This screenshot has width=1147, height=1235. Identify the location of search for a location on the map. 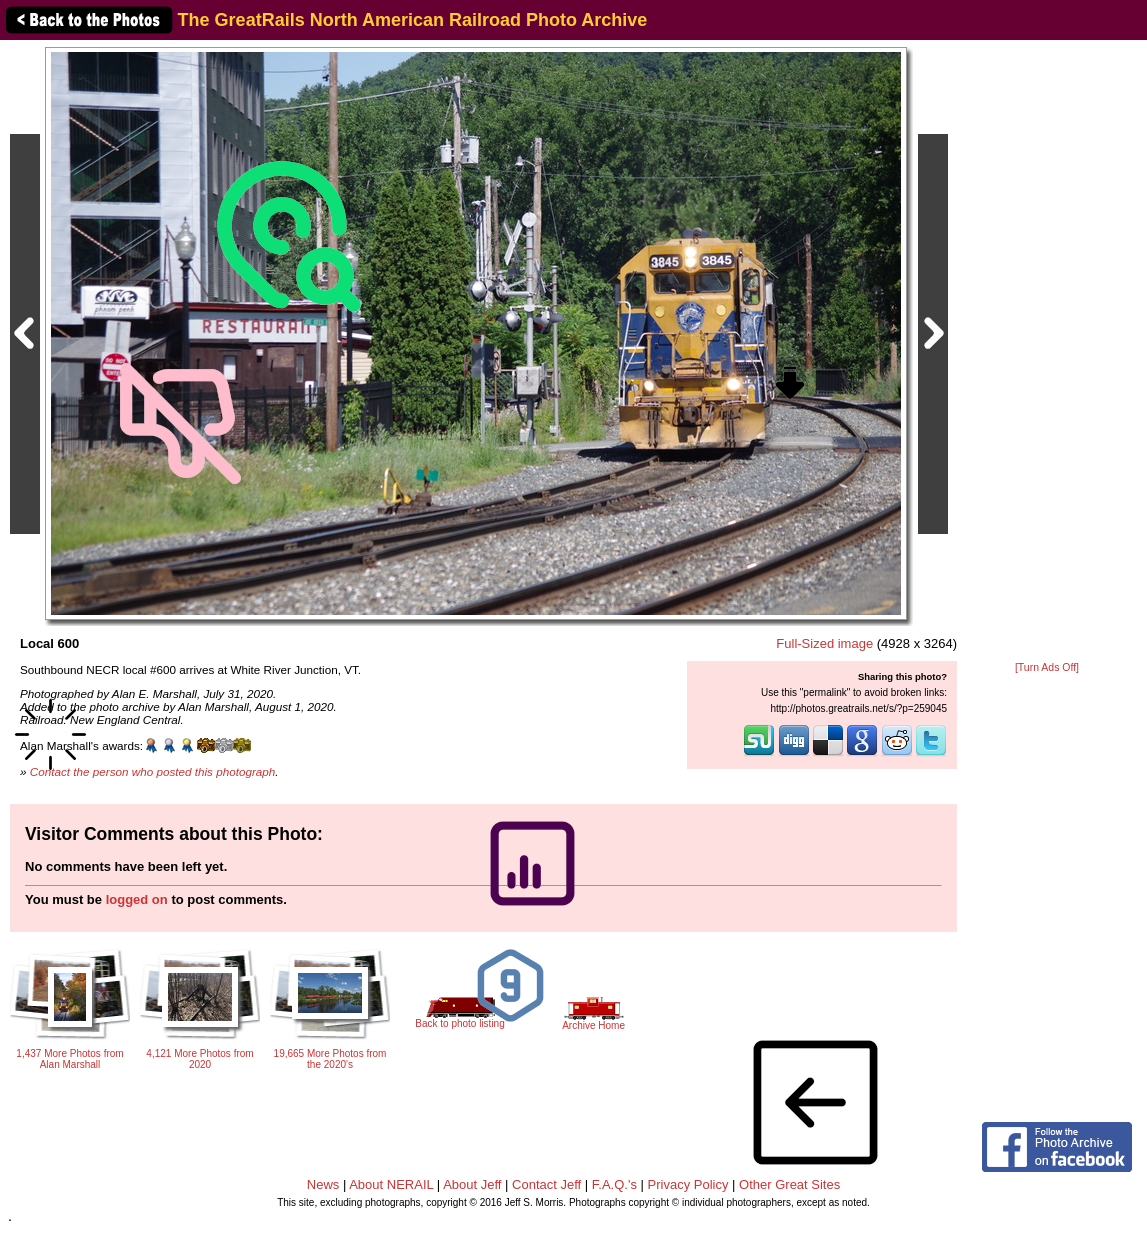
(282, 233).